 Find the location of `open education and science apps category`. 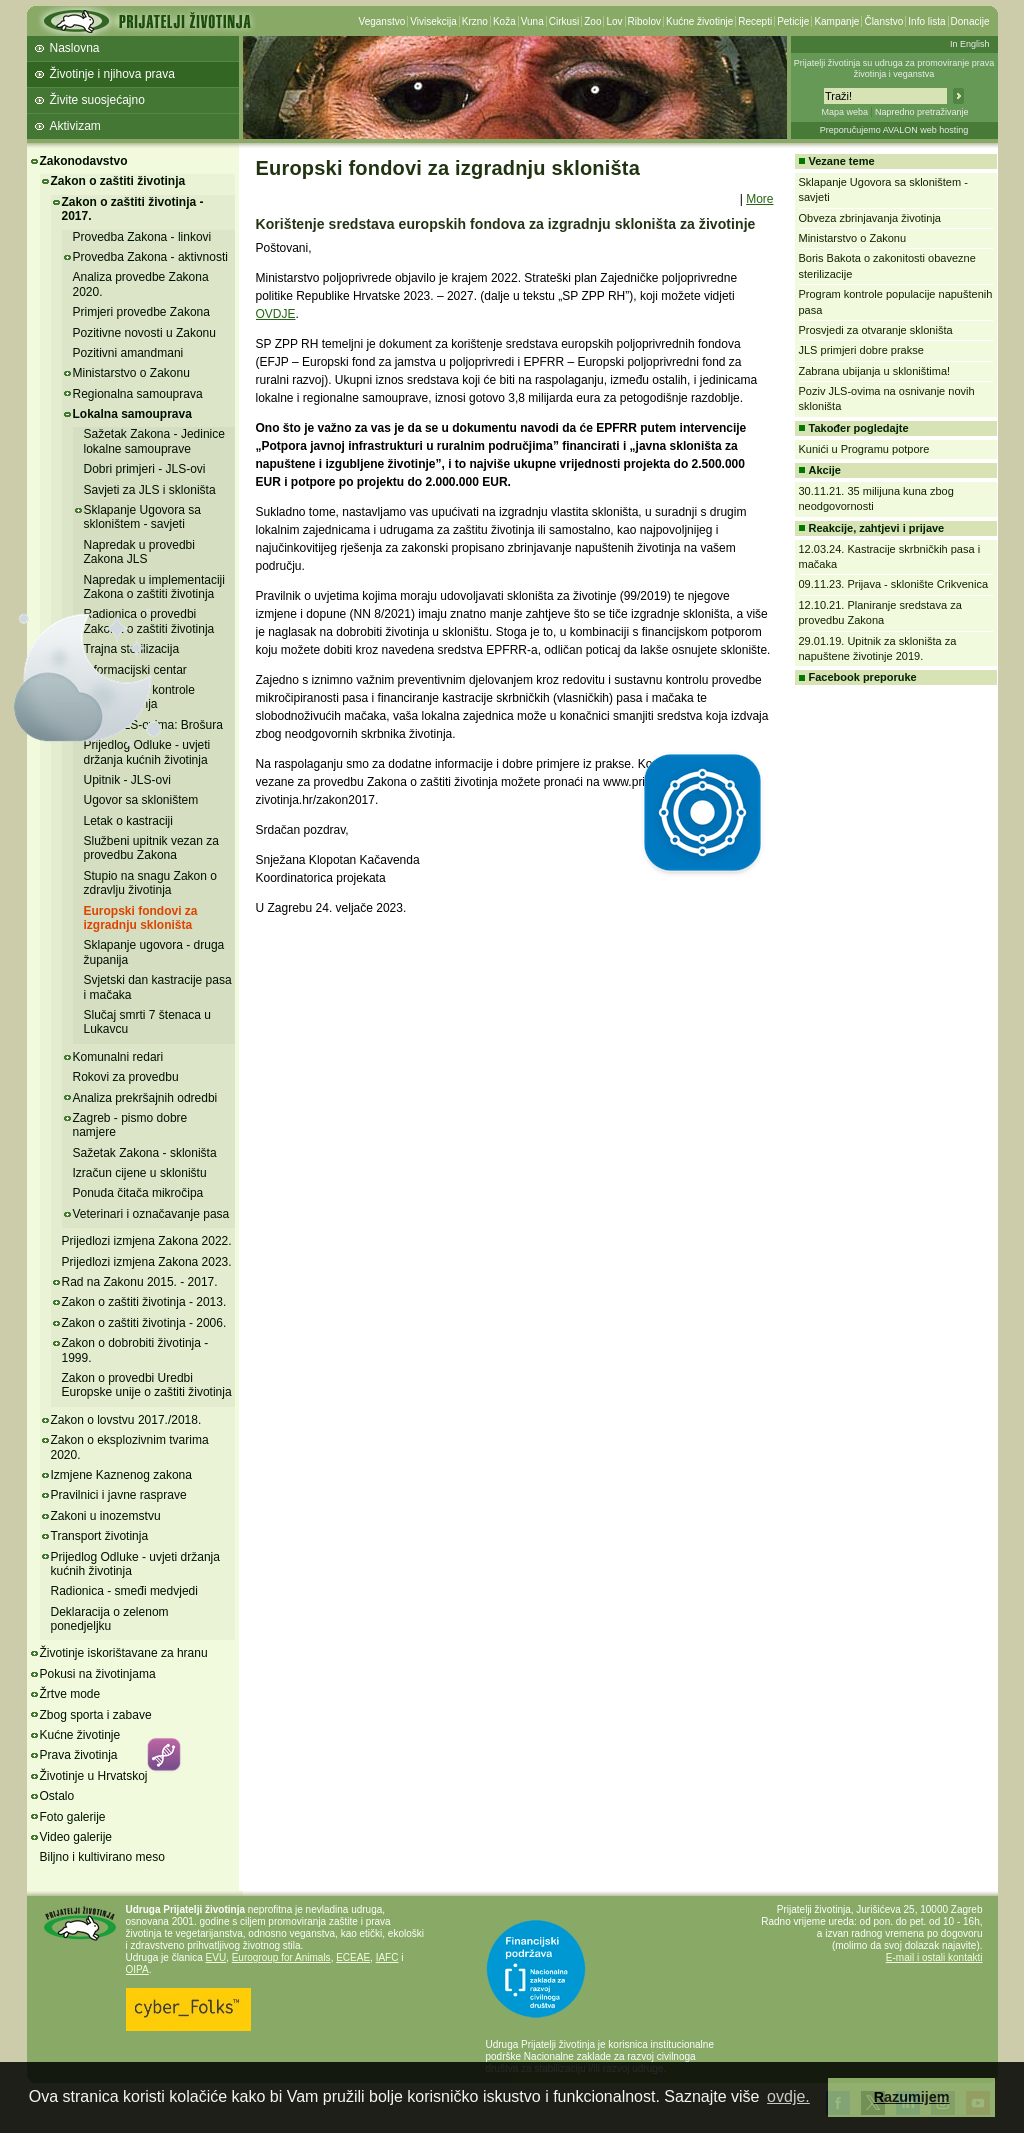

open education and science apps category is located at coordinates (164, 1755).